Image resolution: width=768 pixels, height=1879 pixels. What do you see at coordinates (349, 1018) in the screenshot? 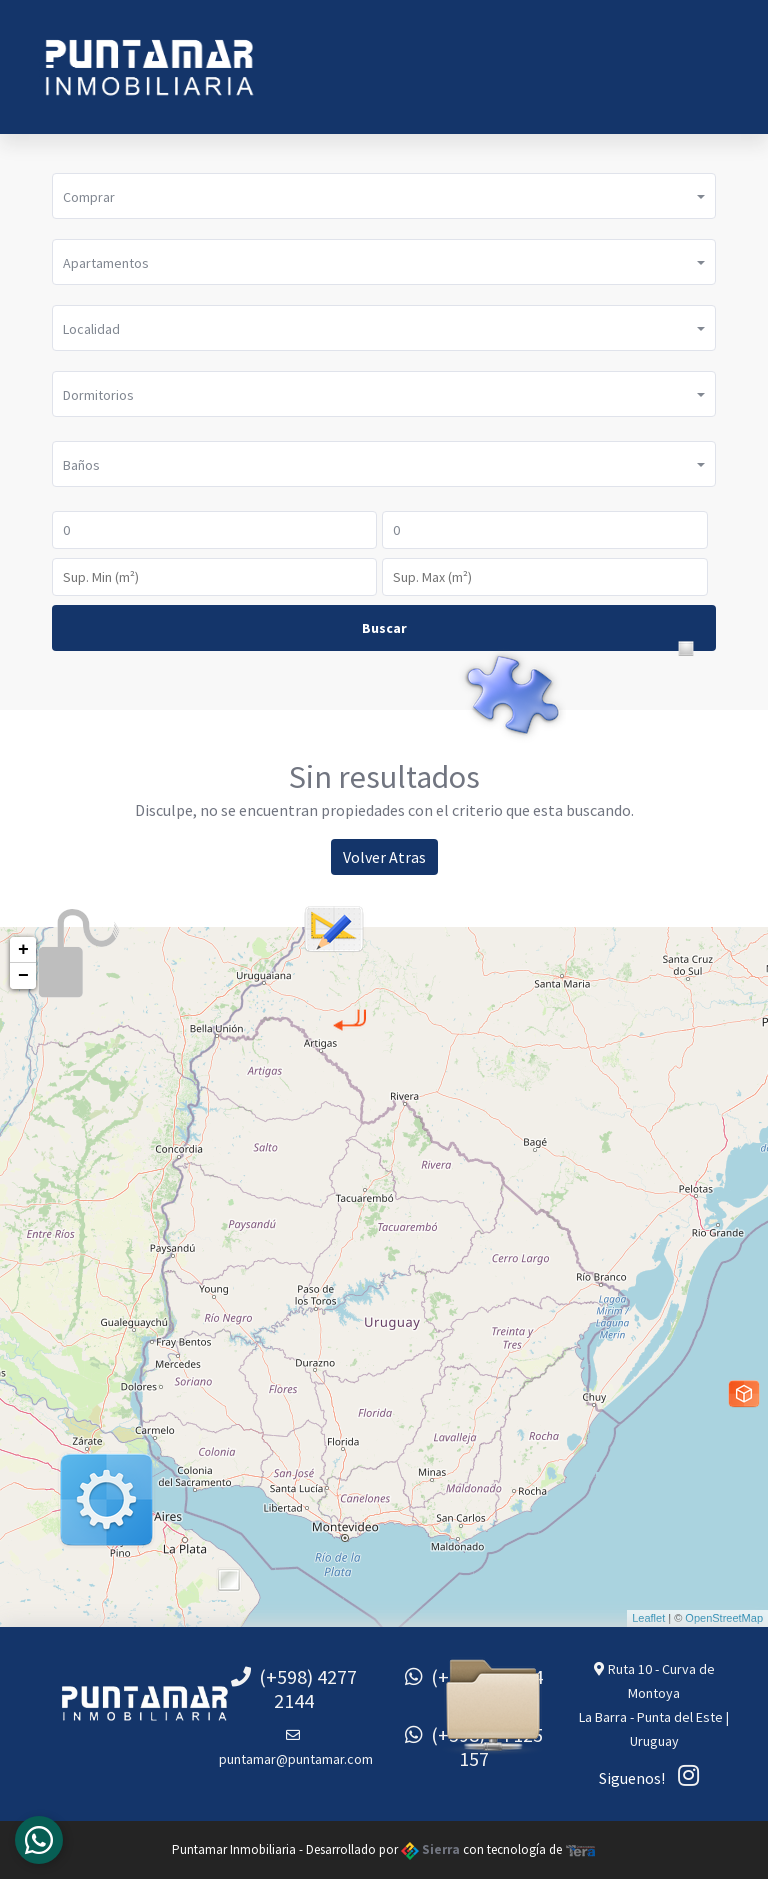
I see `reply to all recipients of an email` at bounding box center [349, 1018].